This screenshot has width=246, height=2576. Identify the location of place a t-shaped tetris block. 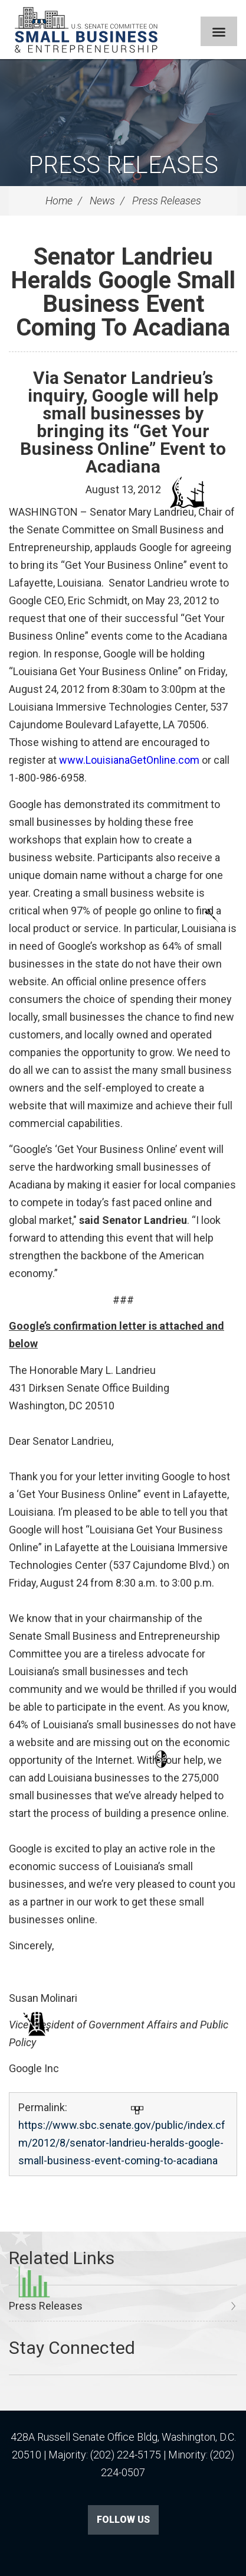
(137, 2110).